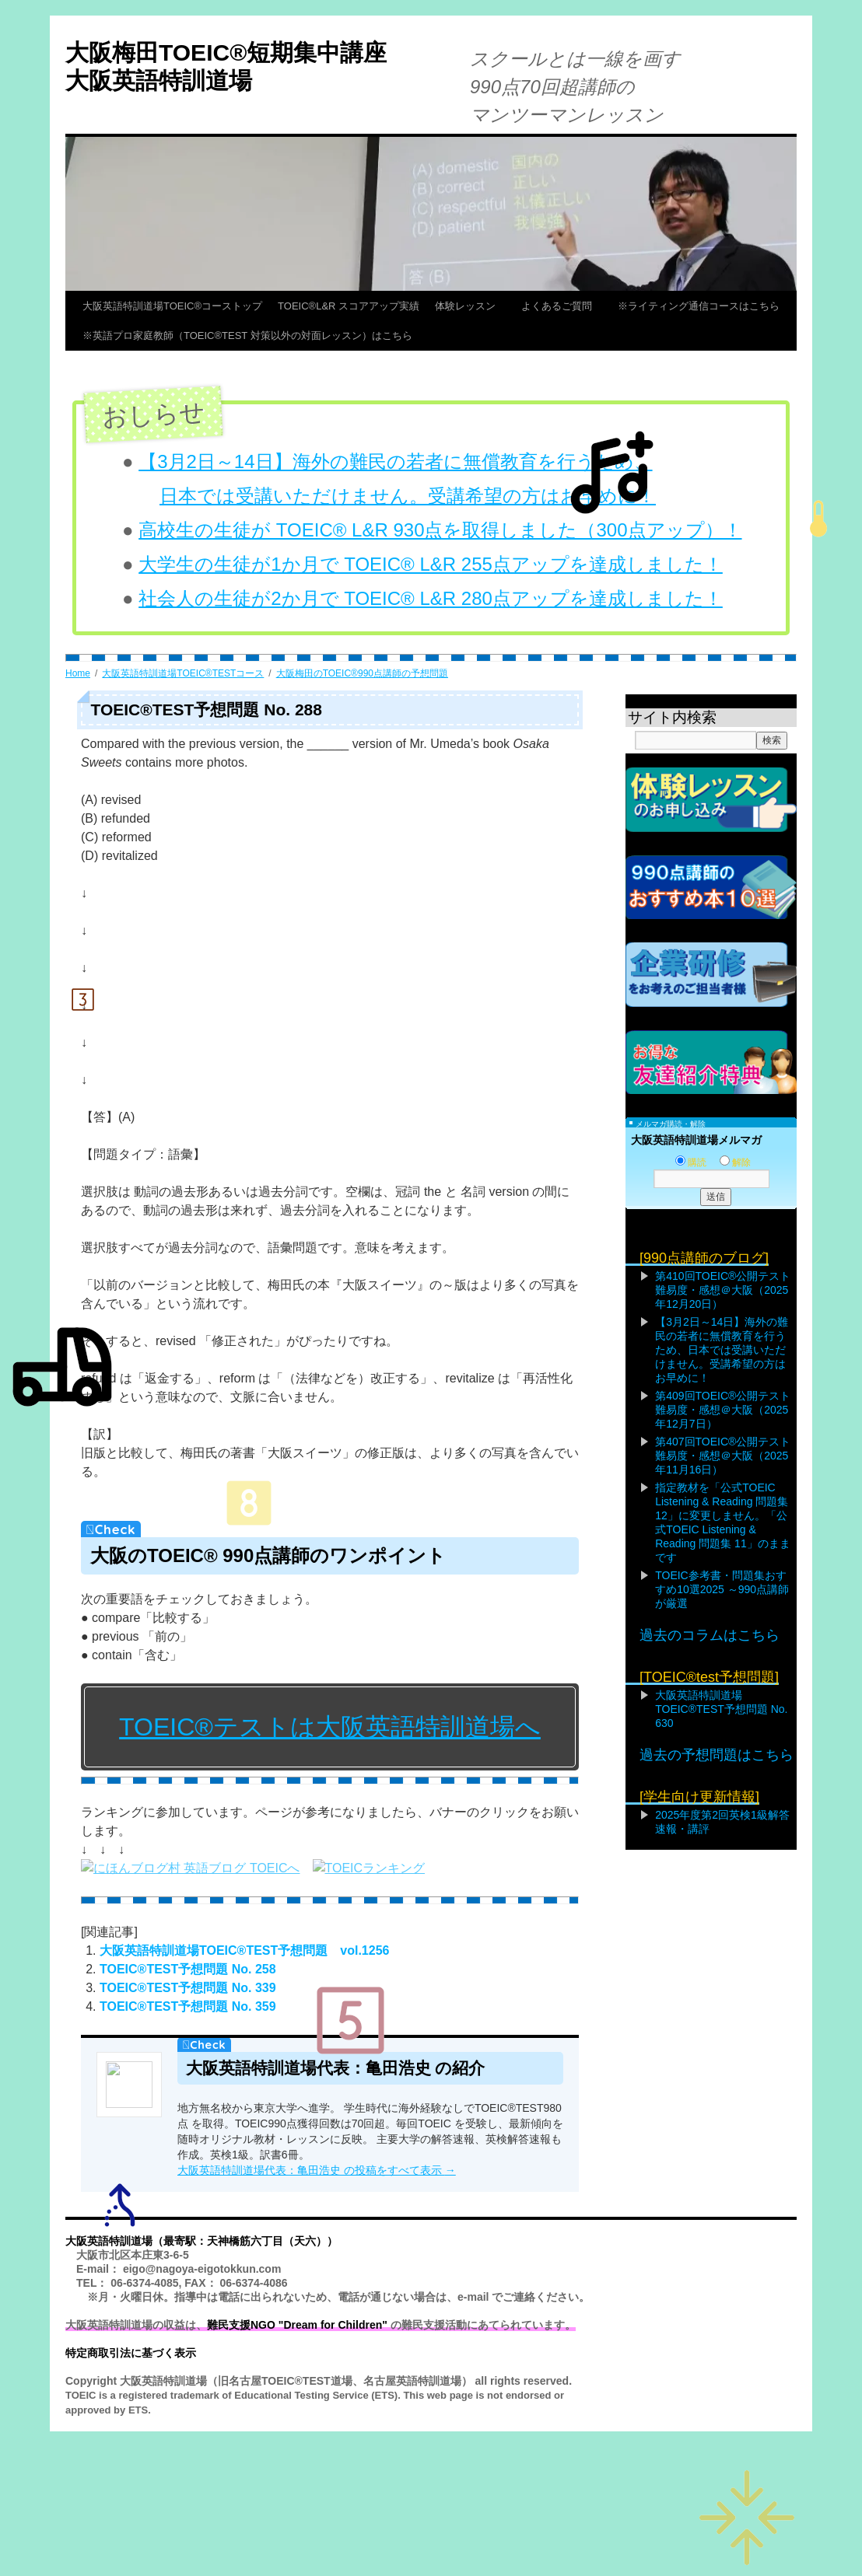 The height and width of the screenshot is (2576, 862). I want to click on collapse or minimize content from all directions, so click(747, 2518).